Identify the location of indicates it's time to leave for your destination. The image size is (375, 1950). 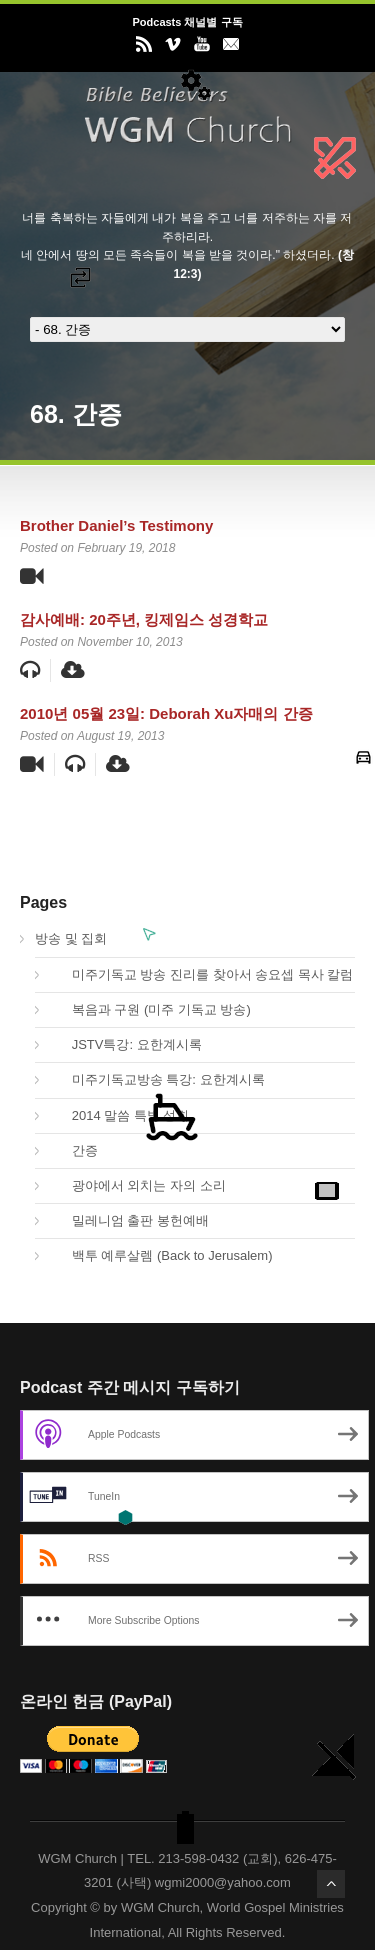
(363, 757).